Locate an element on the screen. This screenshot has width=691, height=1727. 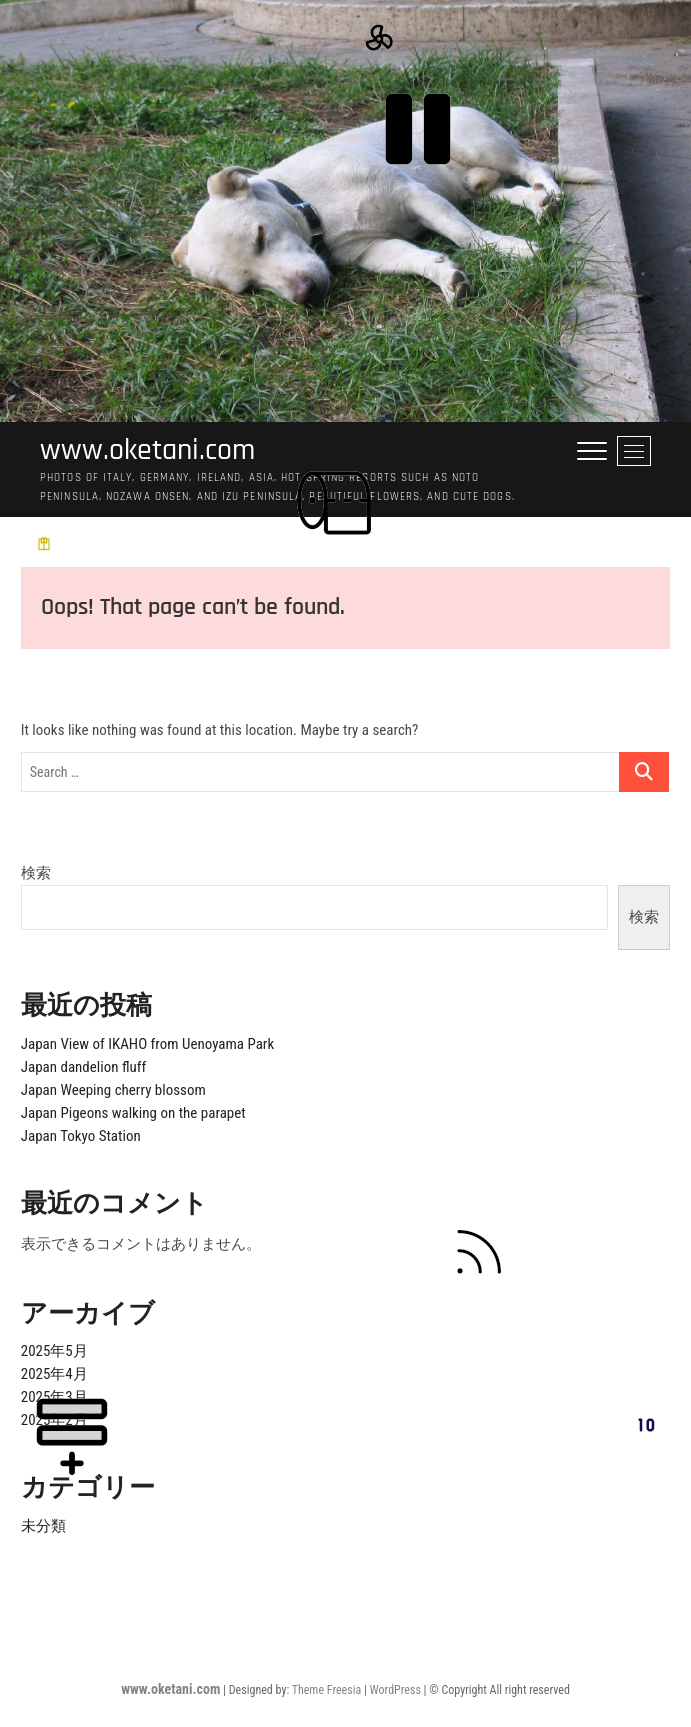
subscribe to RSS feed is located at coordinates (476, 1255).